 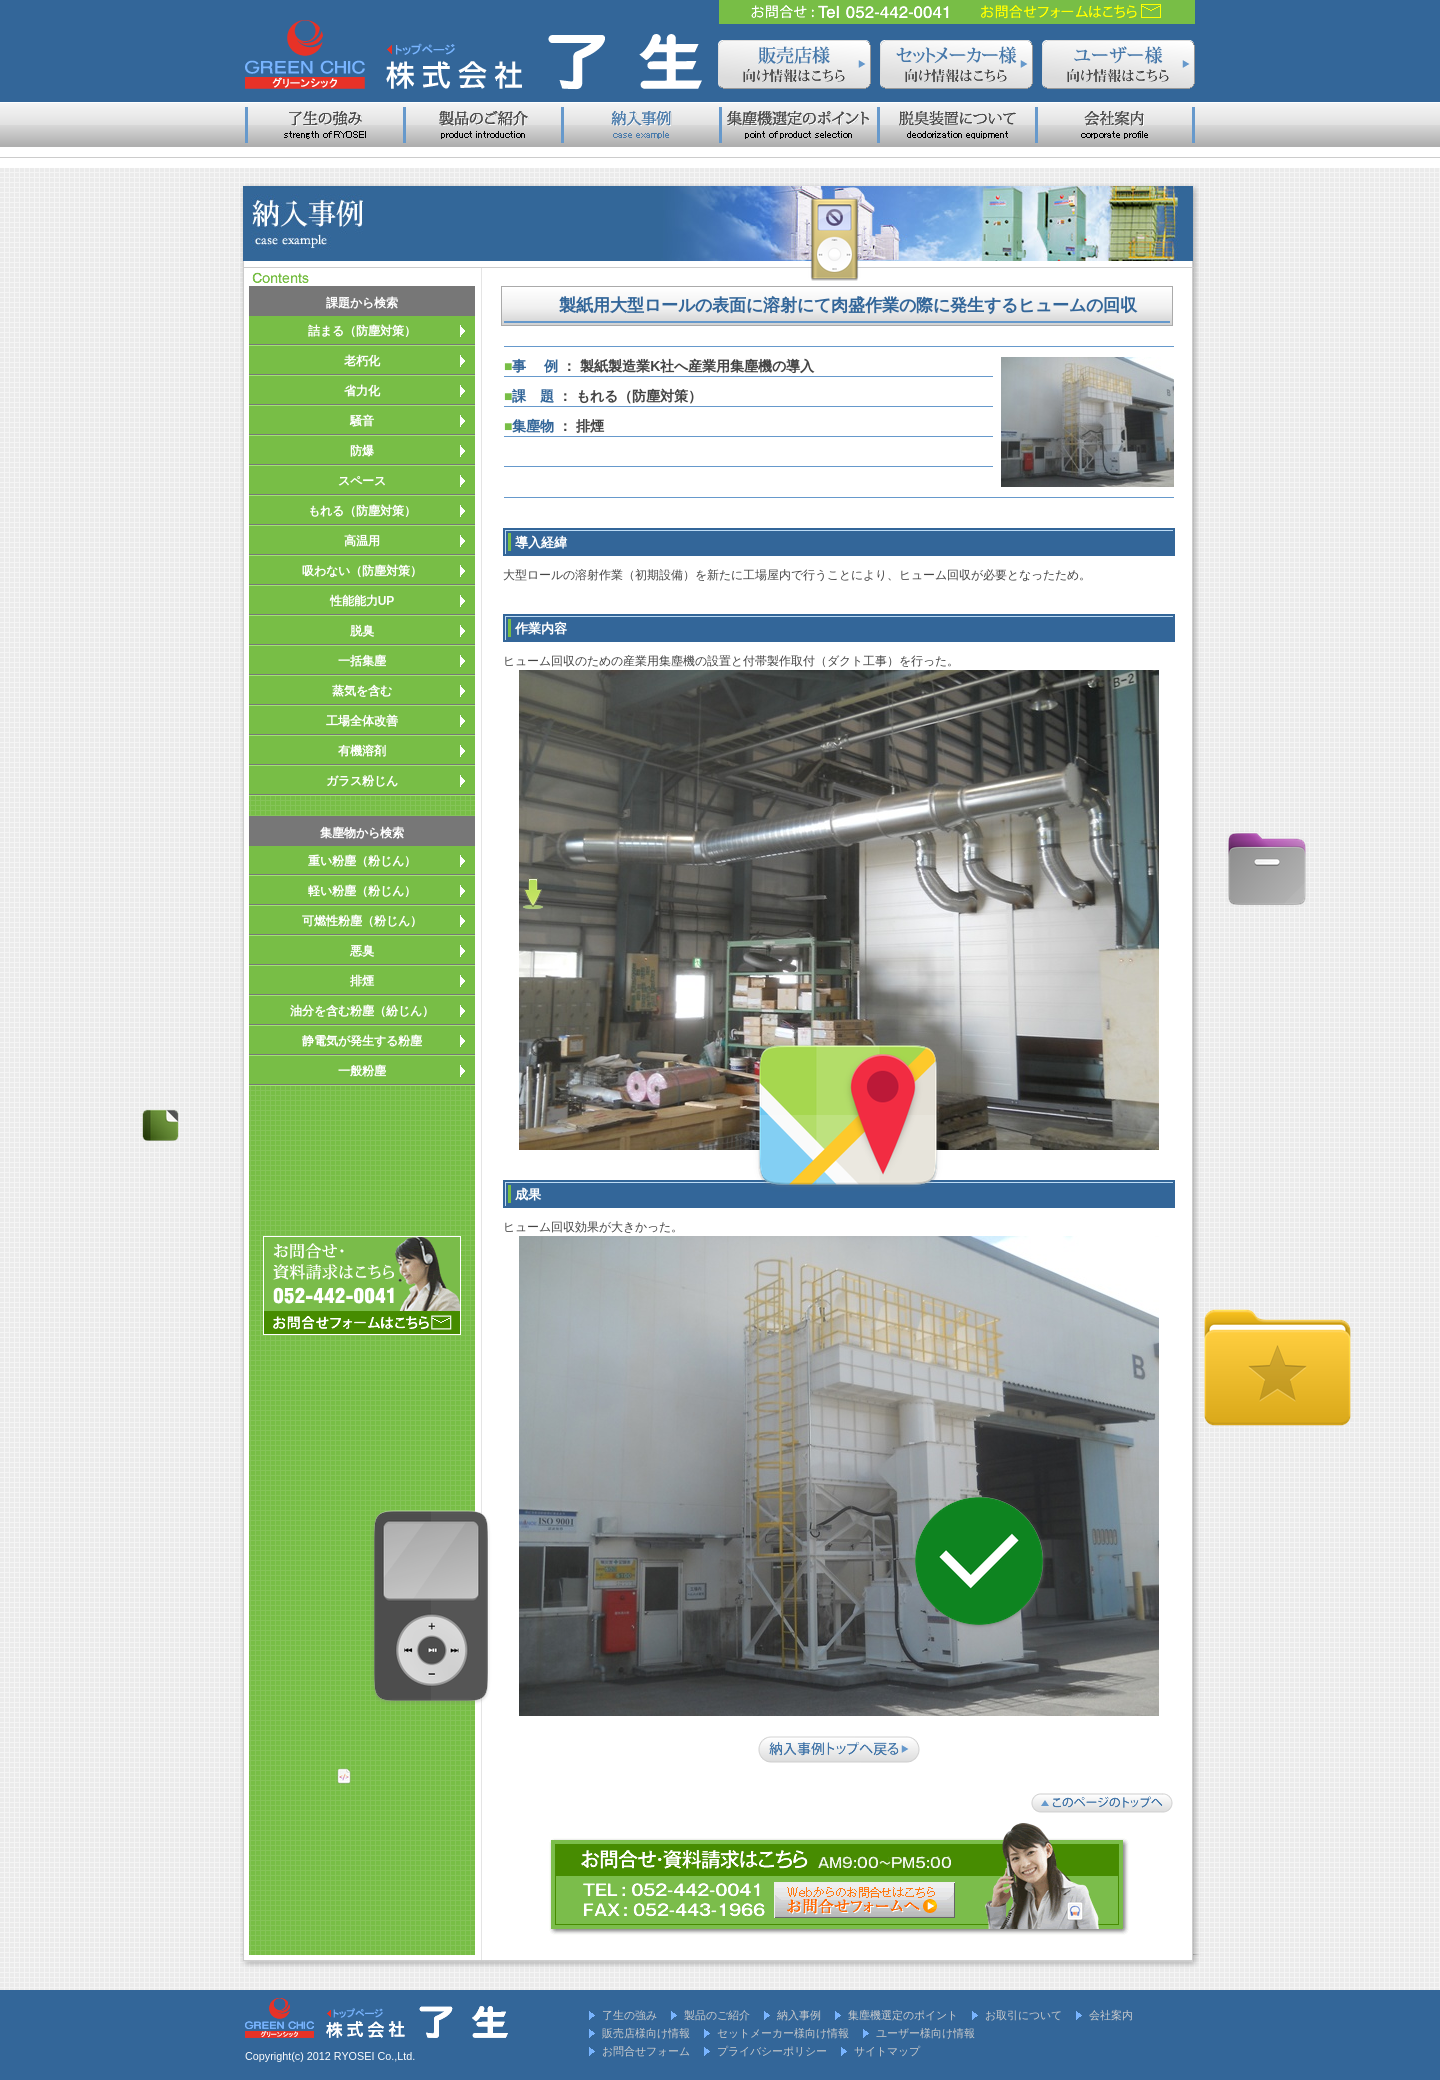 What do you see at coordinates (344, 1776) in the screenshot?
I see `maven xml configuration file` at bounding box center [344, 1776].